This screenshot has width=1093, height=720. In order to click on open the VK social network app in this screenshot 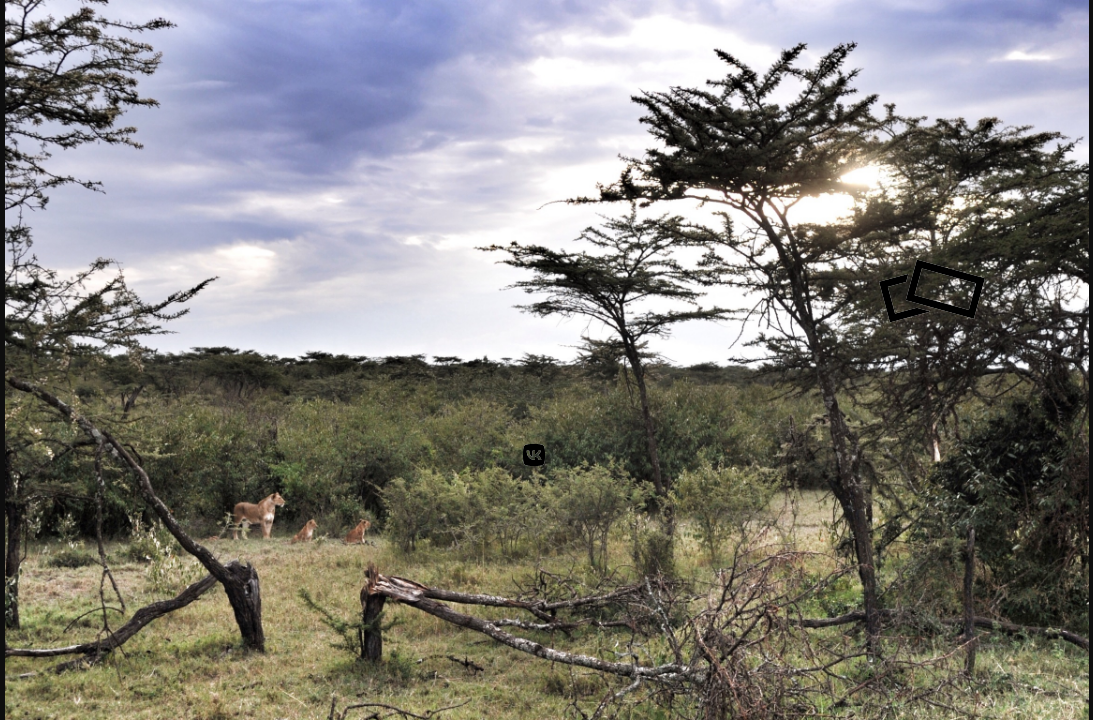, I will do `click(534, 455)`.